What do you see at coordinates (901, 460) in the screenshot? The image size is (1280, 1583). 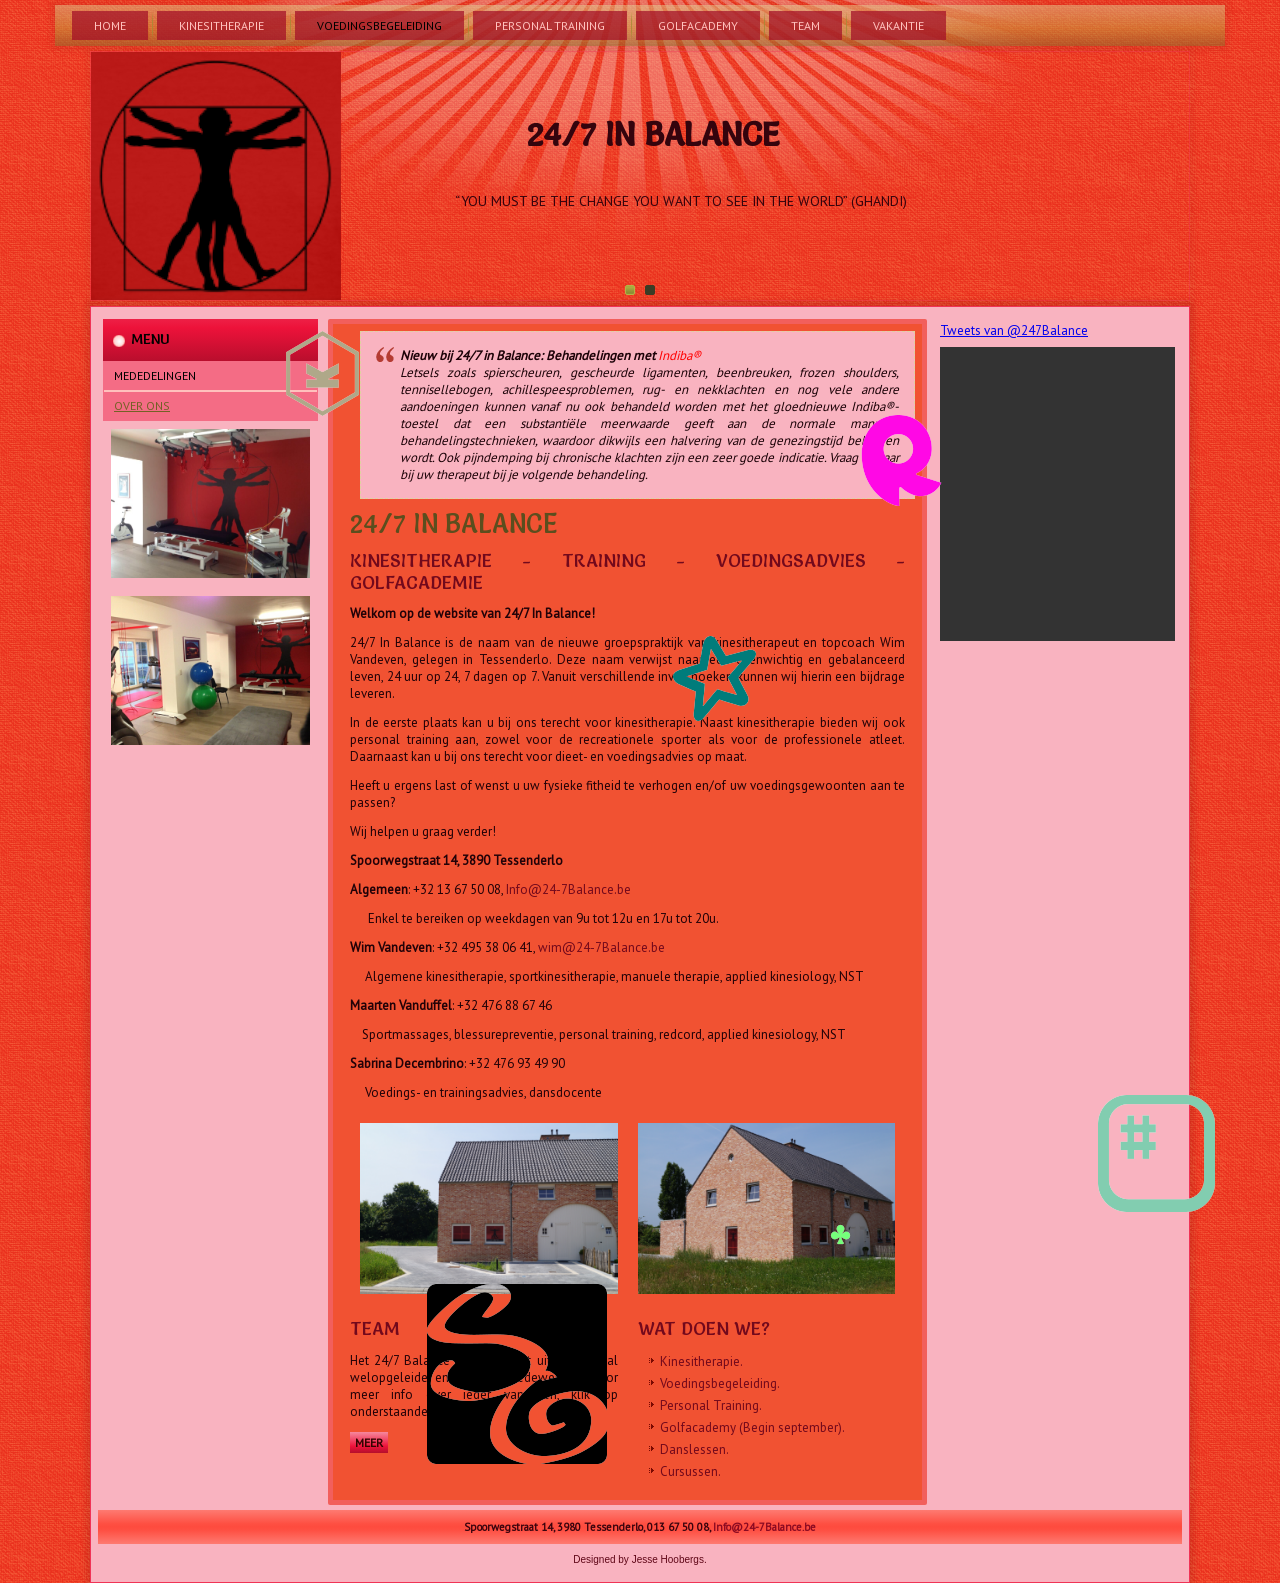 I see `open the Rapid API platform` at bounding box center [901, 460].